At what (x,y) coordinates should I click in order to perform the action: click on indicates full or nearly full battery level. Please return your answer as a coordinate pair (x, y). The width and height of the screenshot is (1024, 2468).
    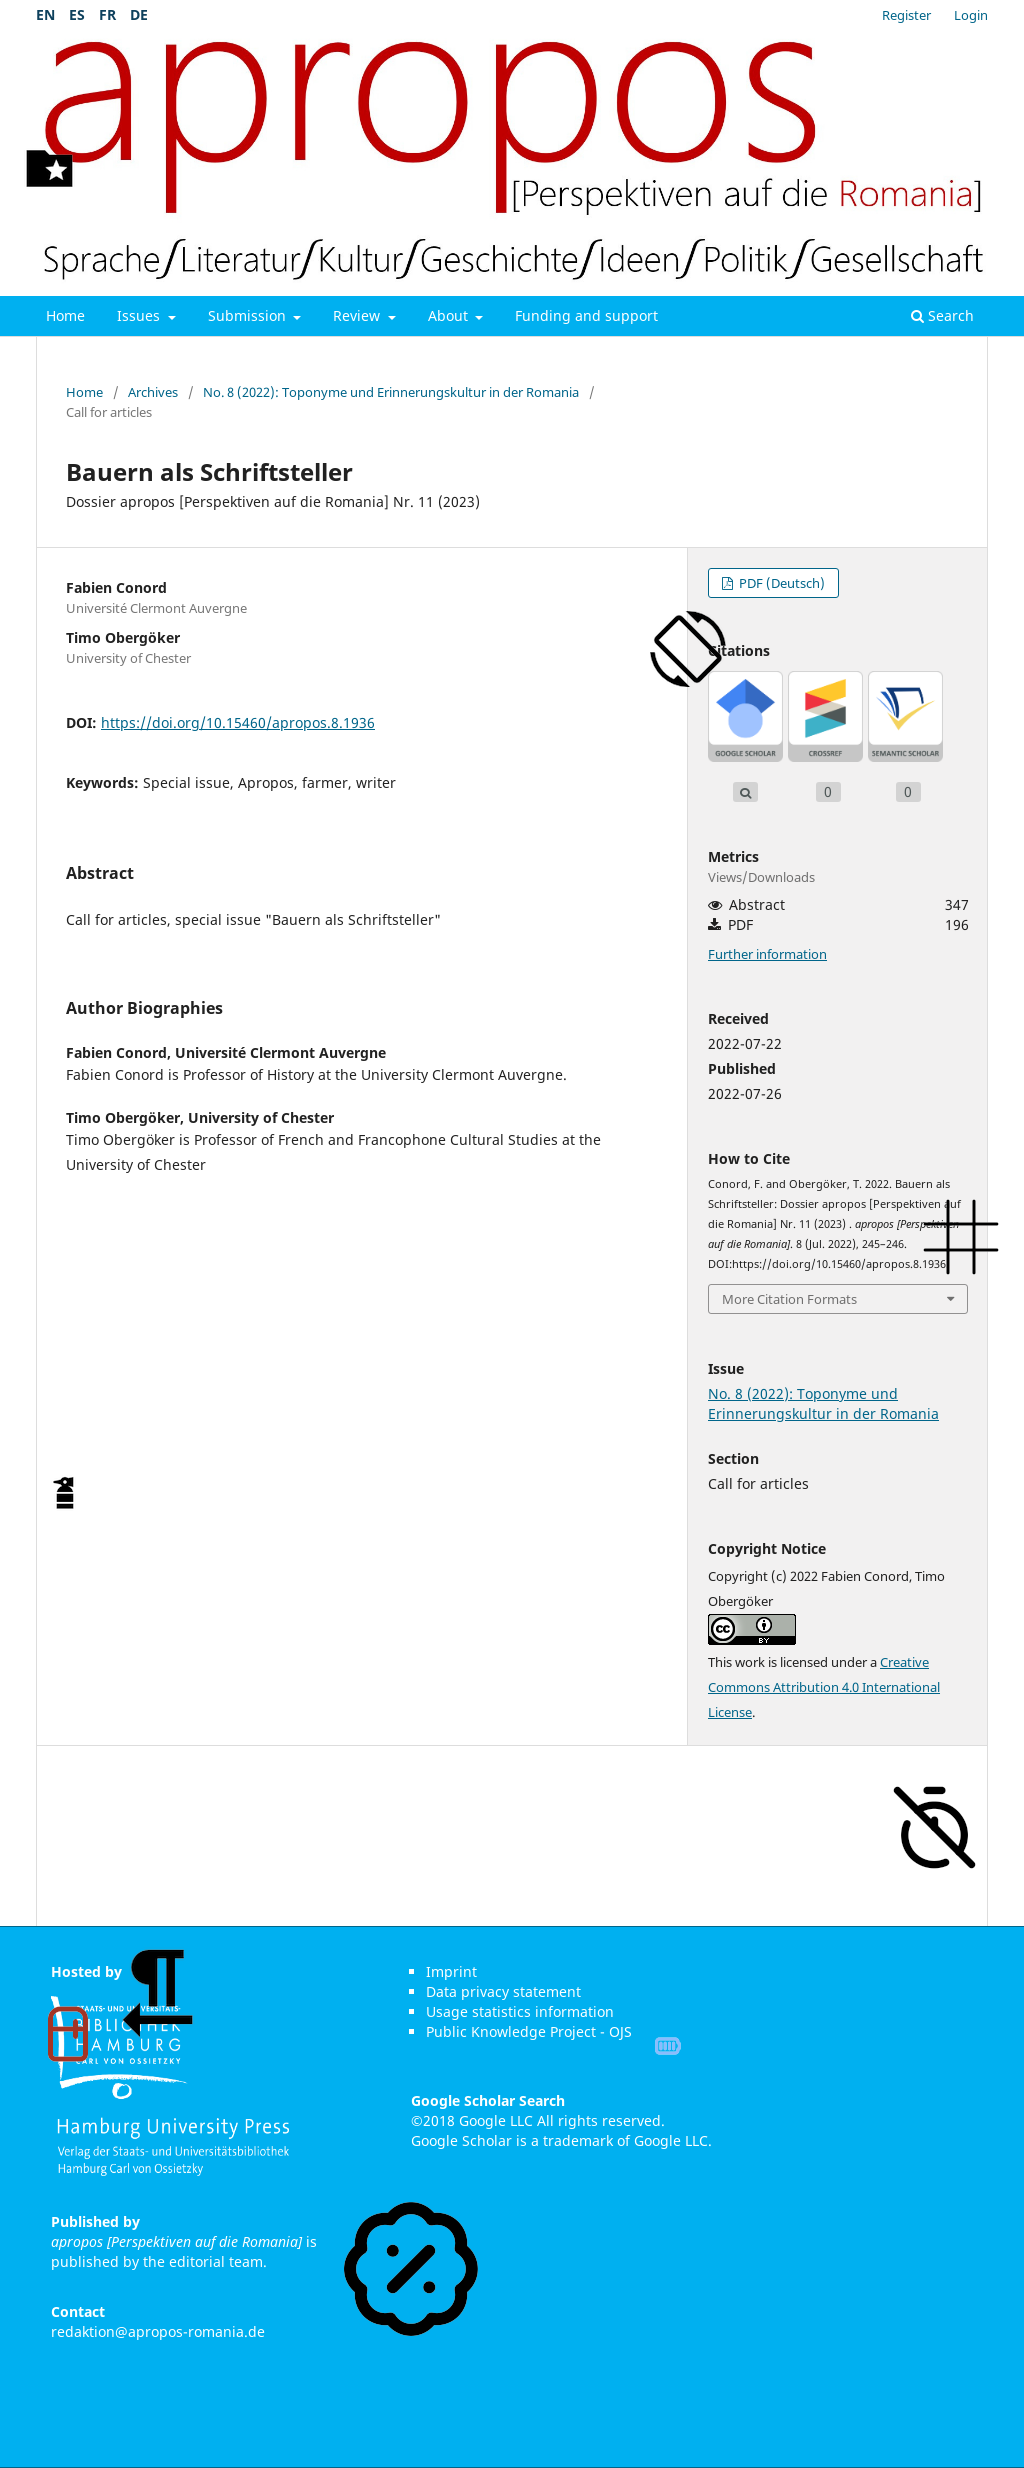
    Looking at the image, I should click on (668, 2046).